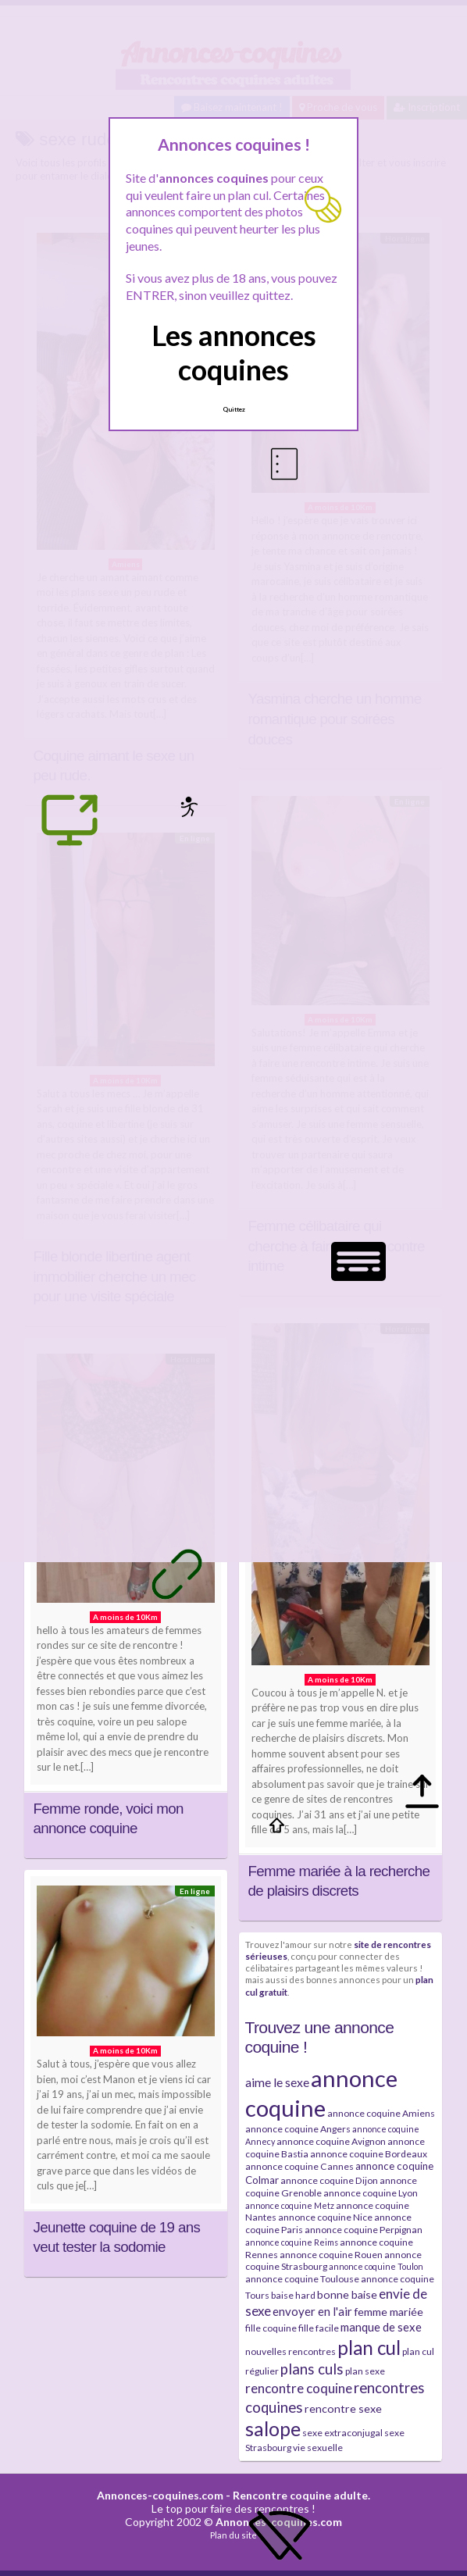 The image size is (467, 2576). Describe the element at coordinates (323, 204) in the screenshot. I see `subtract or remove a shape from selection` at that location.